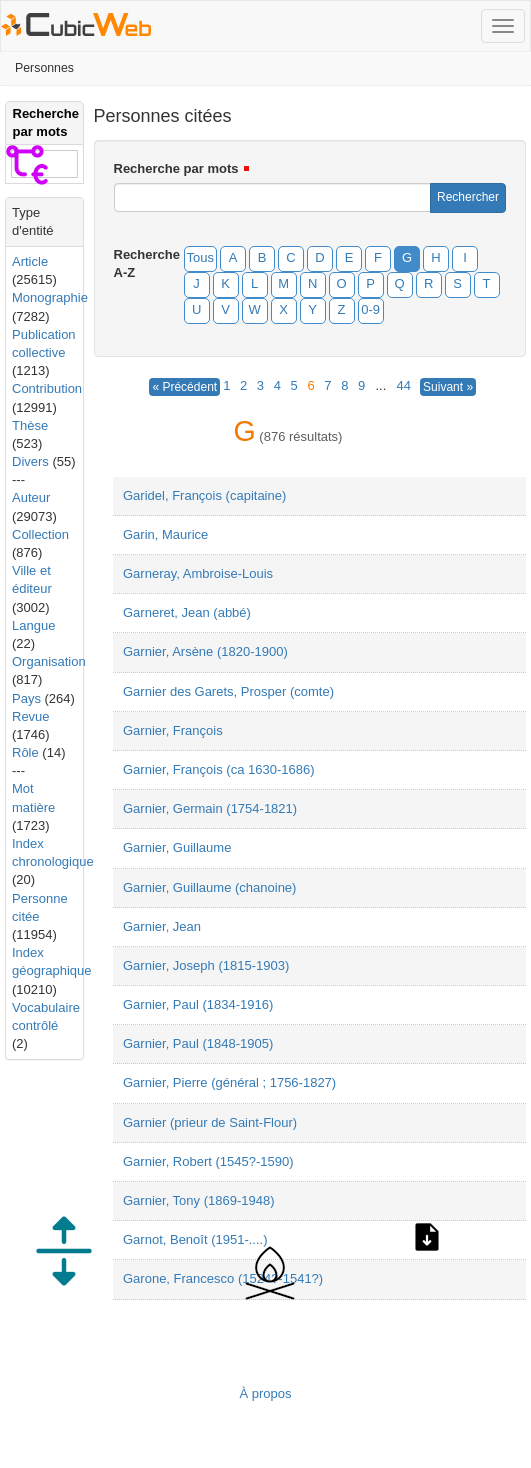  I want to click on view euro currency transactions, so click(27, 166).